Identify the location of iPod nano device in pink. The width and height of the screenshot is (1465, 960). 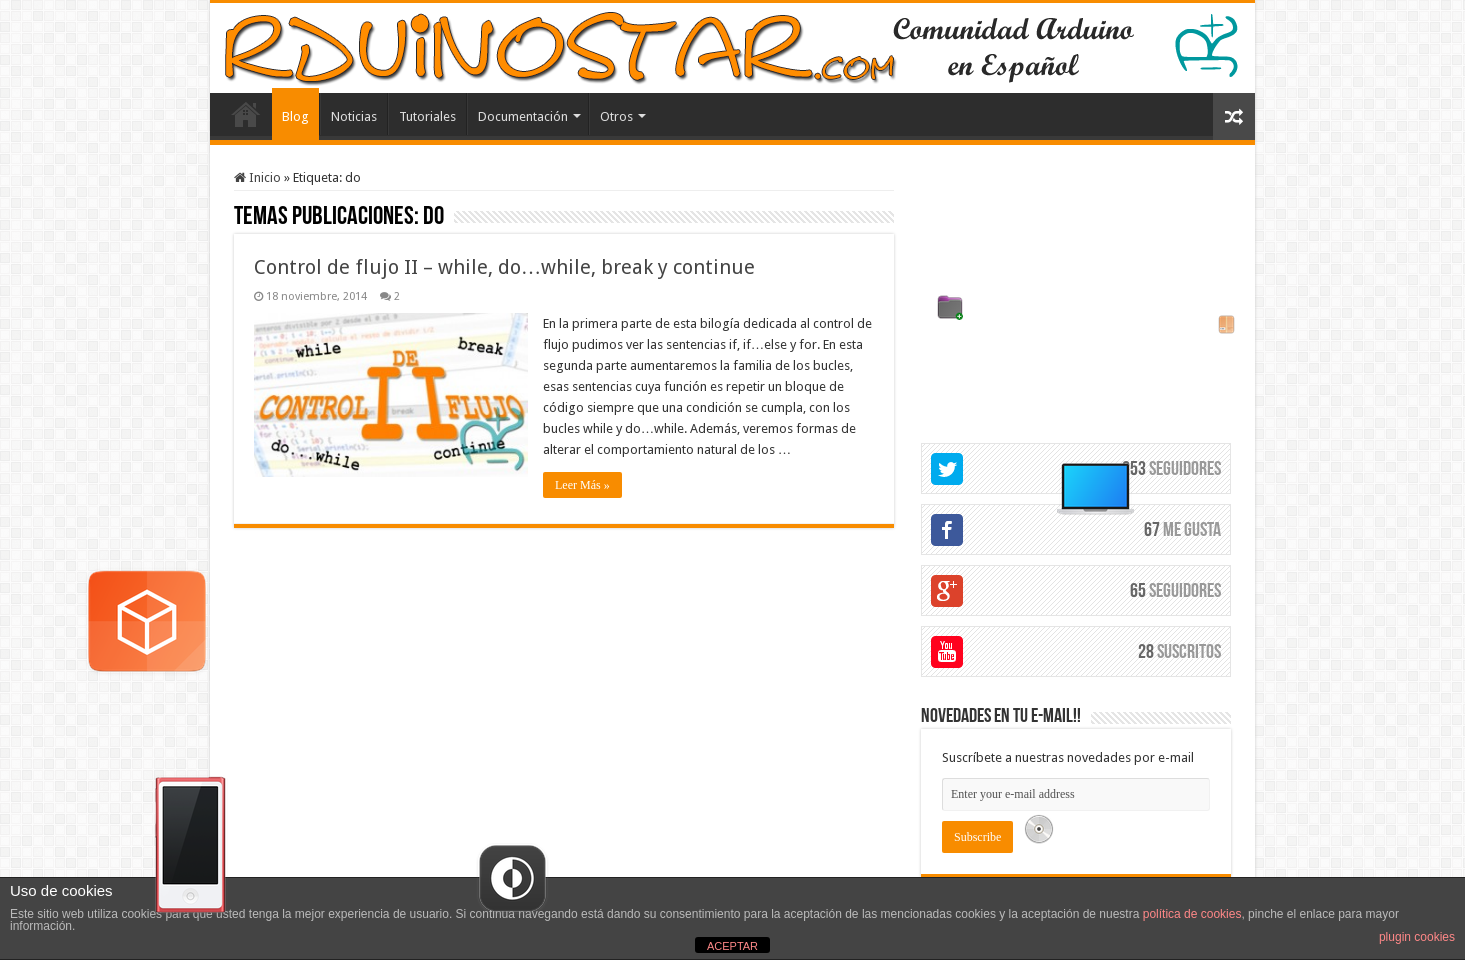
(190, 845).